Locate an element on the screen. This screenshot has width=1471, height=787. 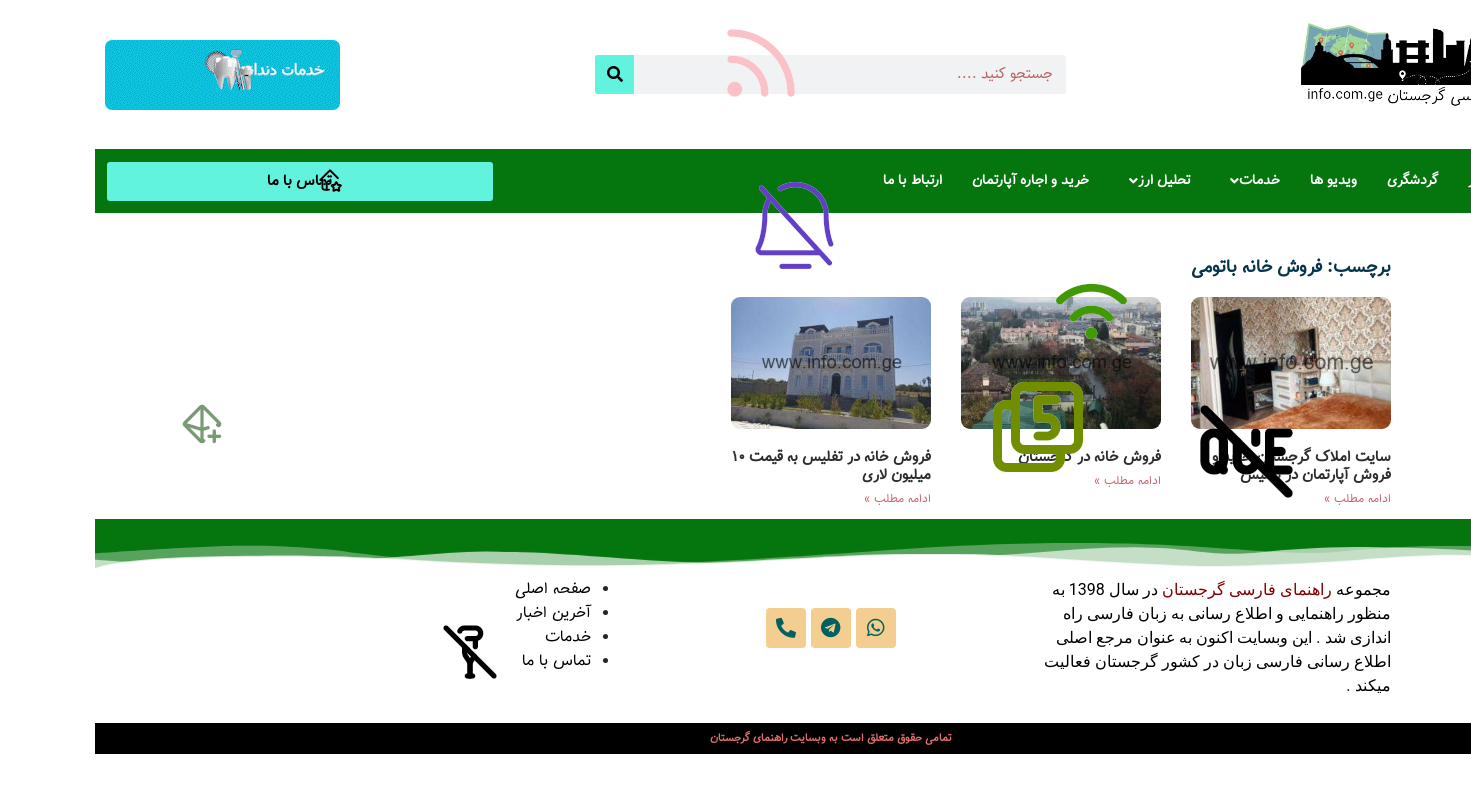
mark a location as favorite is located at coordinates (330, 180).